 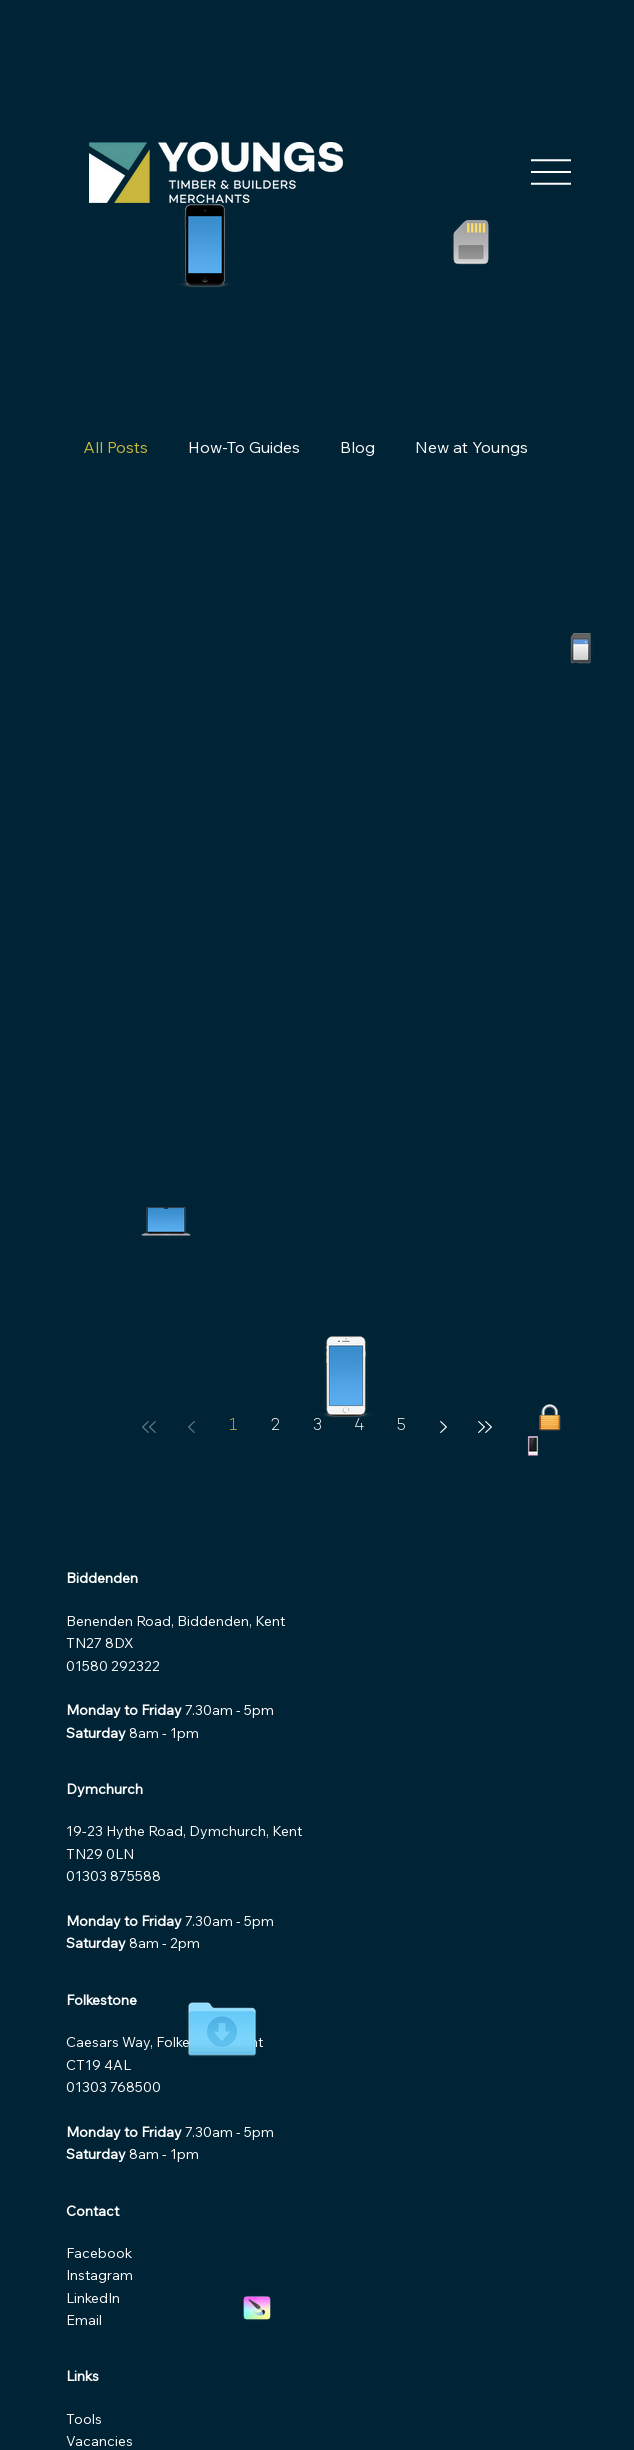 What do you see at coordinates (550, 1417) in the screenshot?
I see `indicates a locked or protected item` at bounding box center [550, 1417].